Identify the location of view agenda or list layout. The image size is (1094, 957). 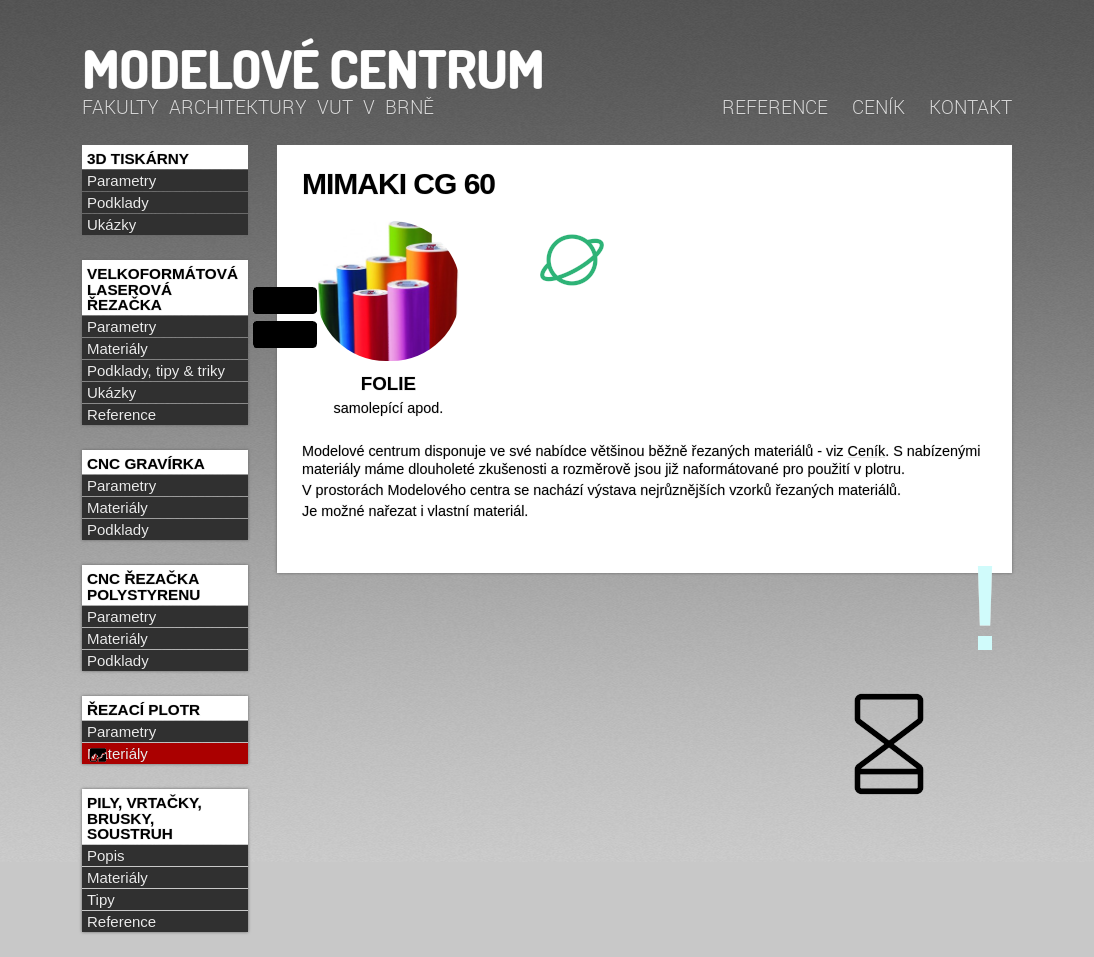
(286, 317).